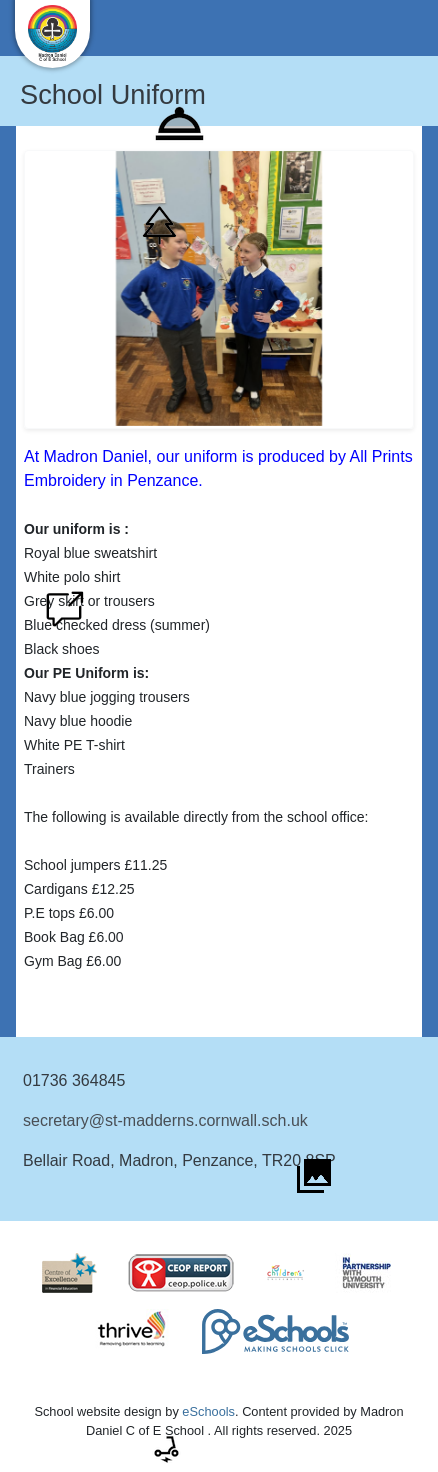 Image resolution: width=438 pixels, height=1472 pixels. What do you see at coordinates (64, 609) in the screenshot?
I see `view cross-referenced issues or pull requests` at bounding box center [64, 609].